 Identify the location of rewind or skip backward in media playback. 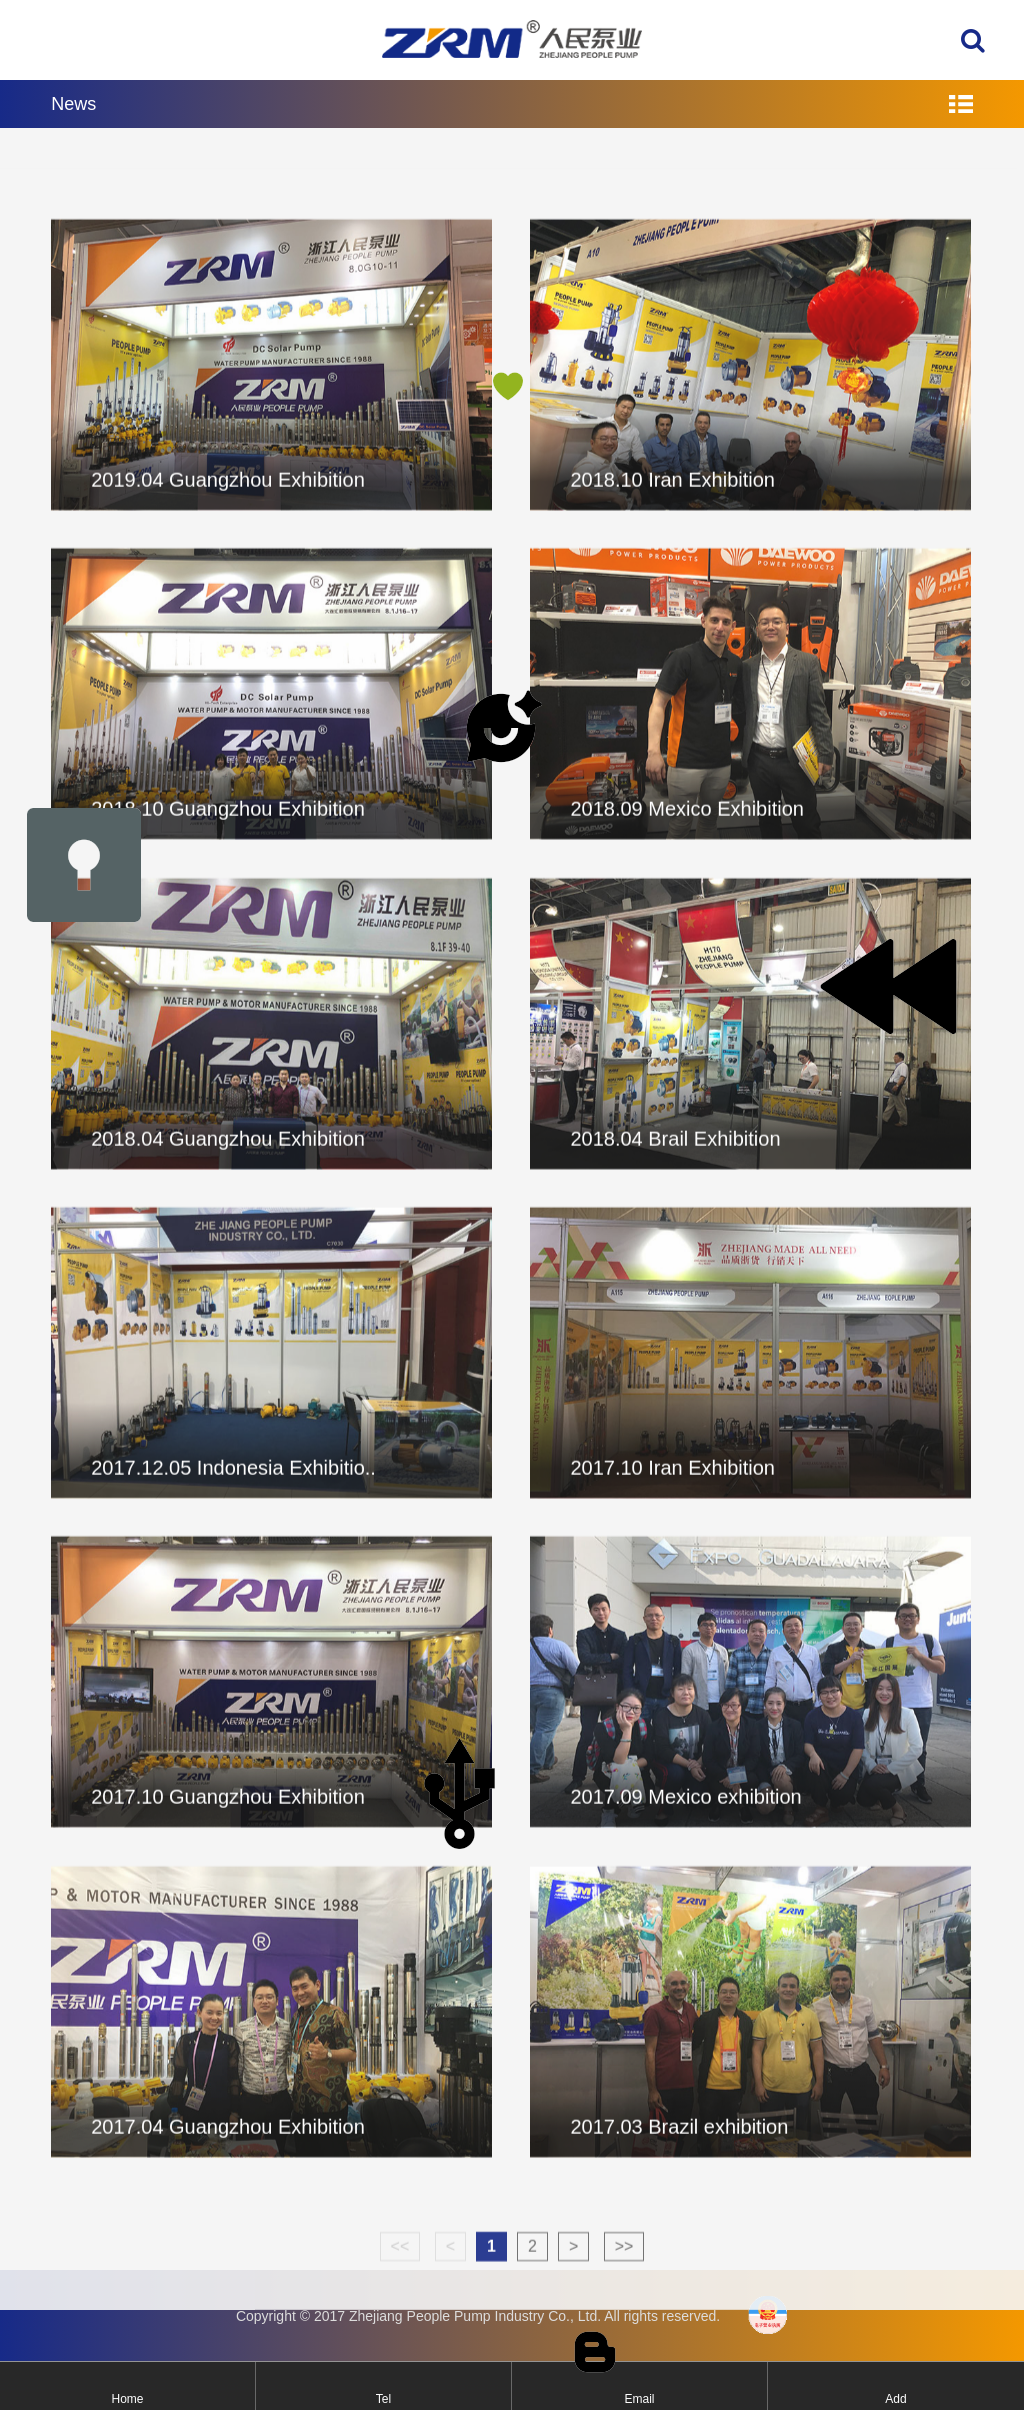
(893, 986).